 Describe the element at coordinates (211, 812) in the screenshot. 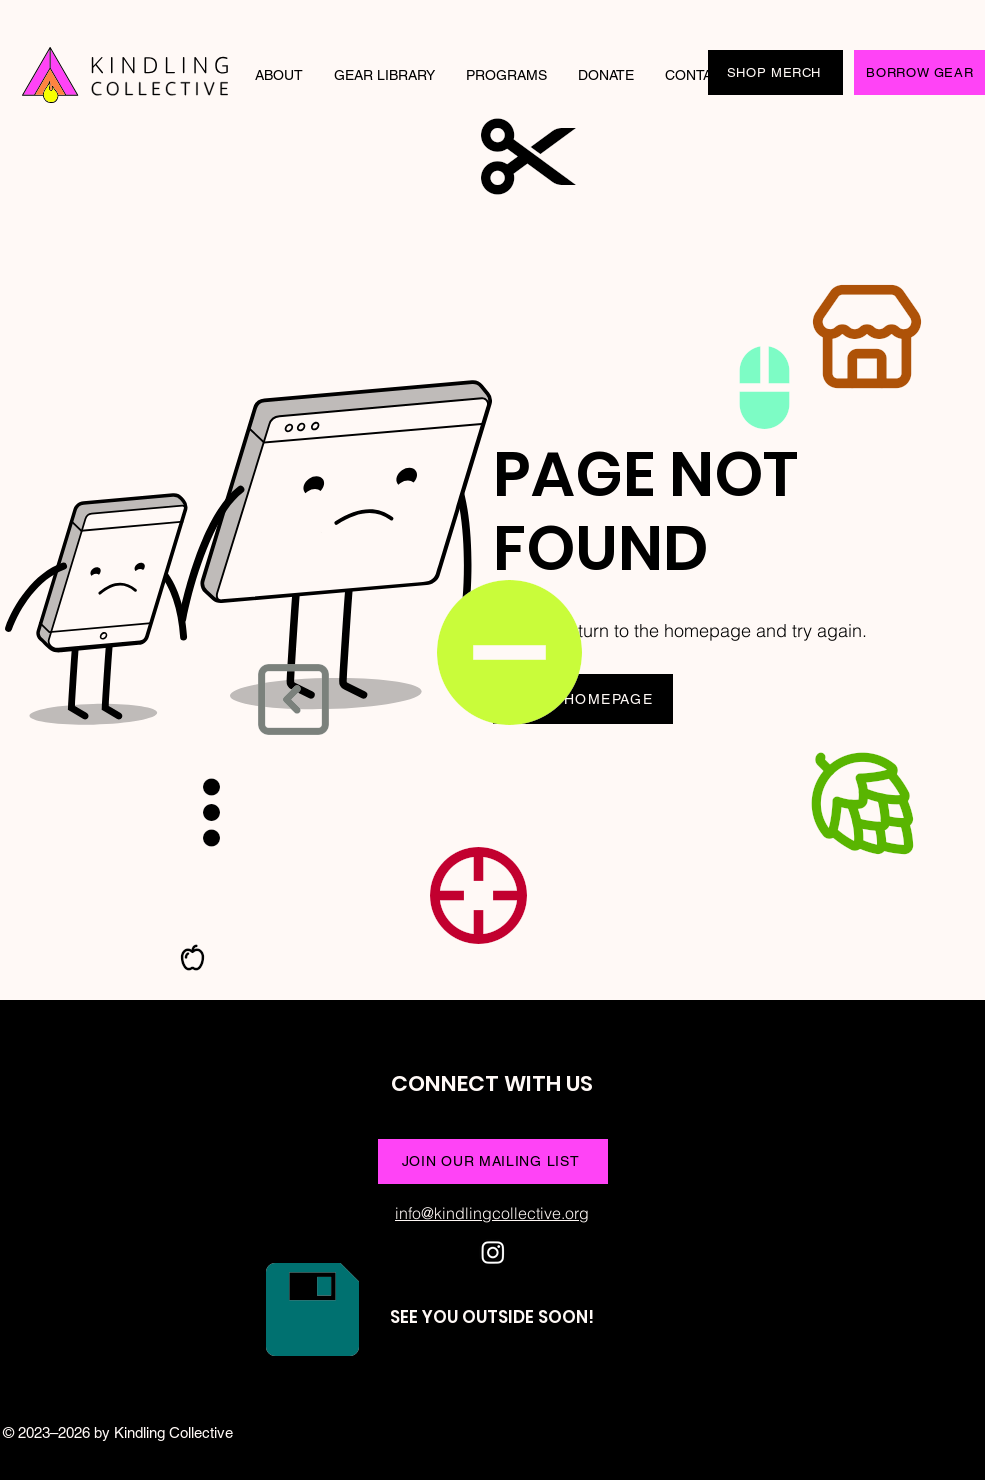

I see `access more options or actions` at that location.